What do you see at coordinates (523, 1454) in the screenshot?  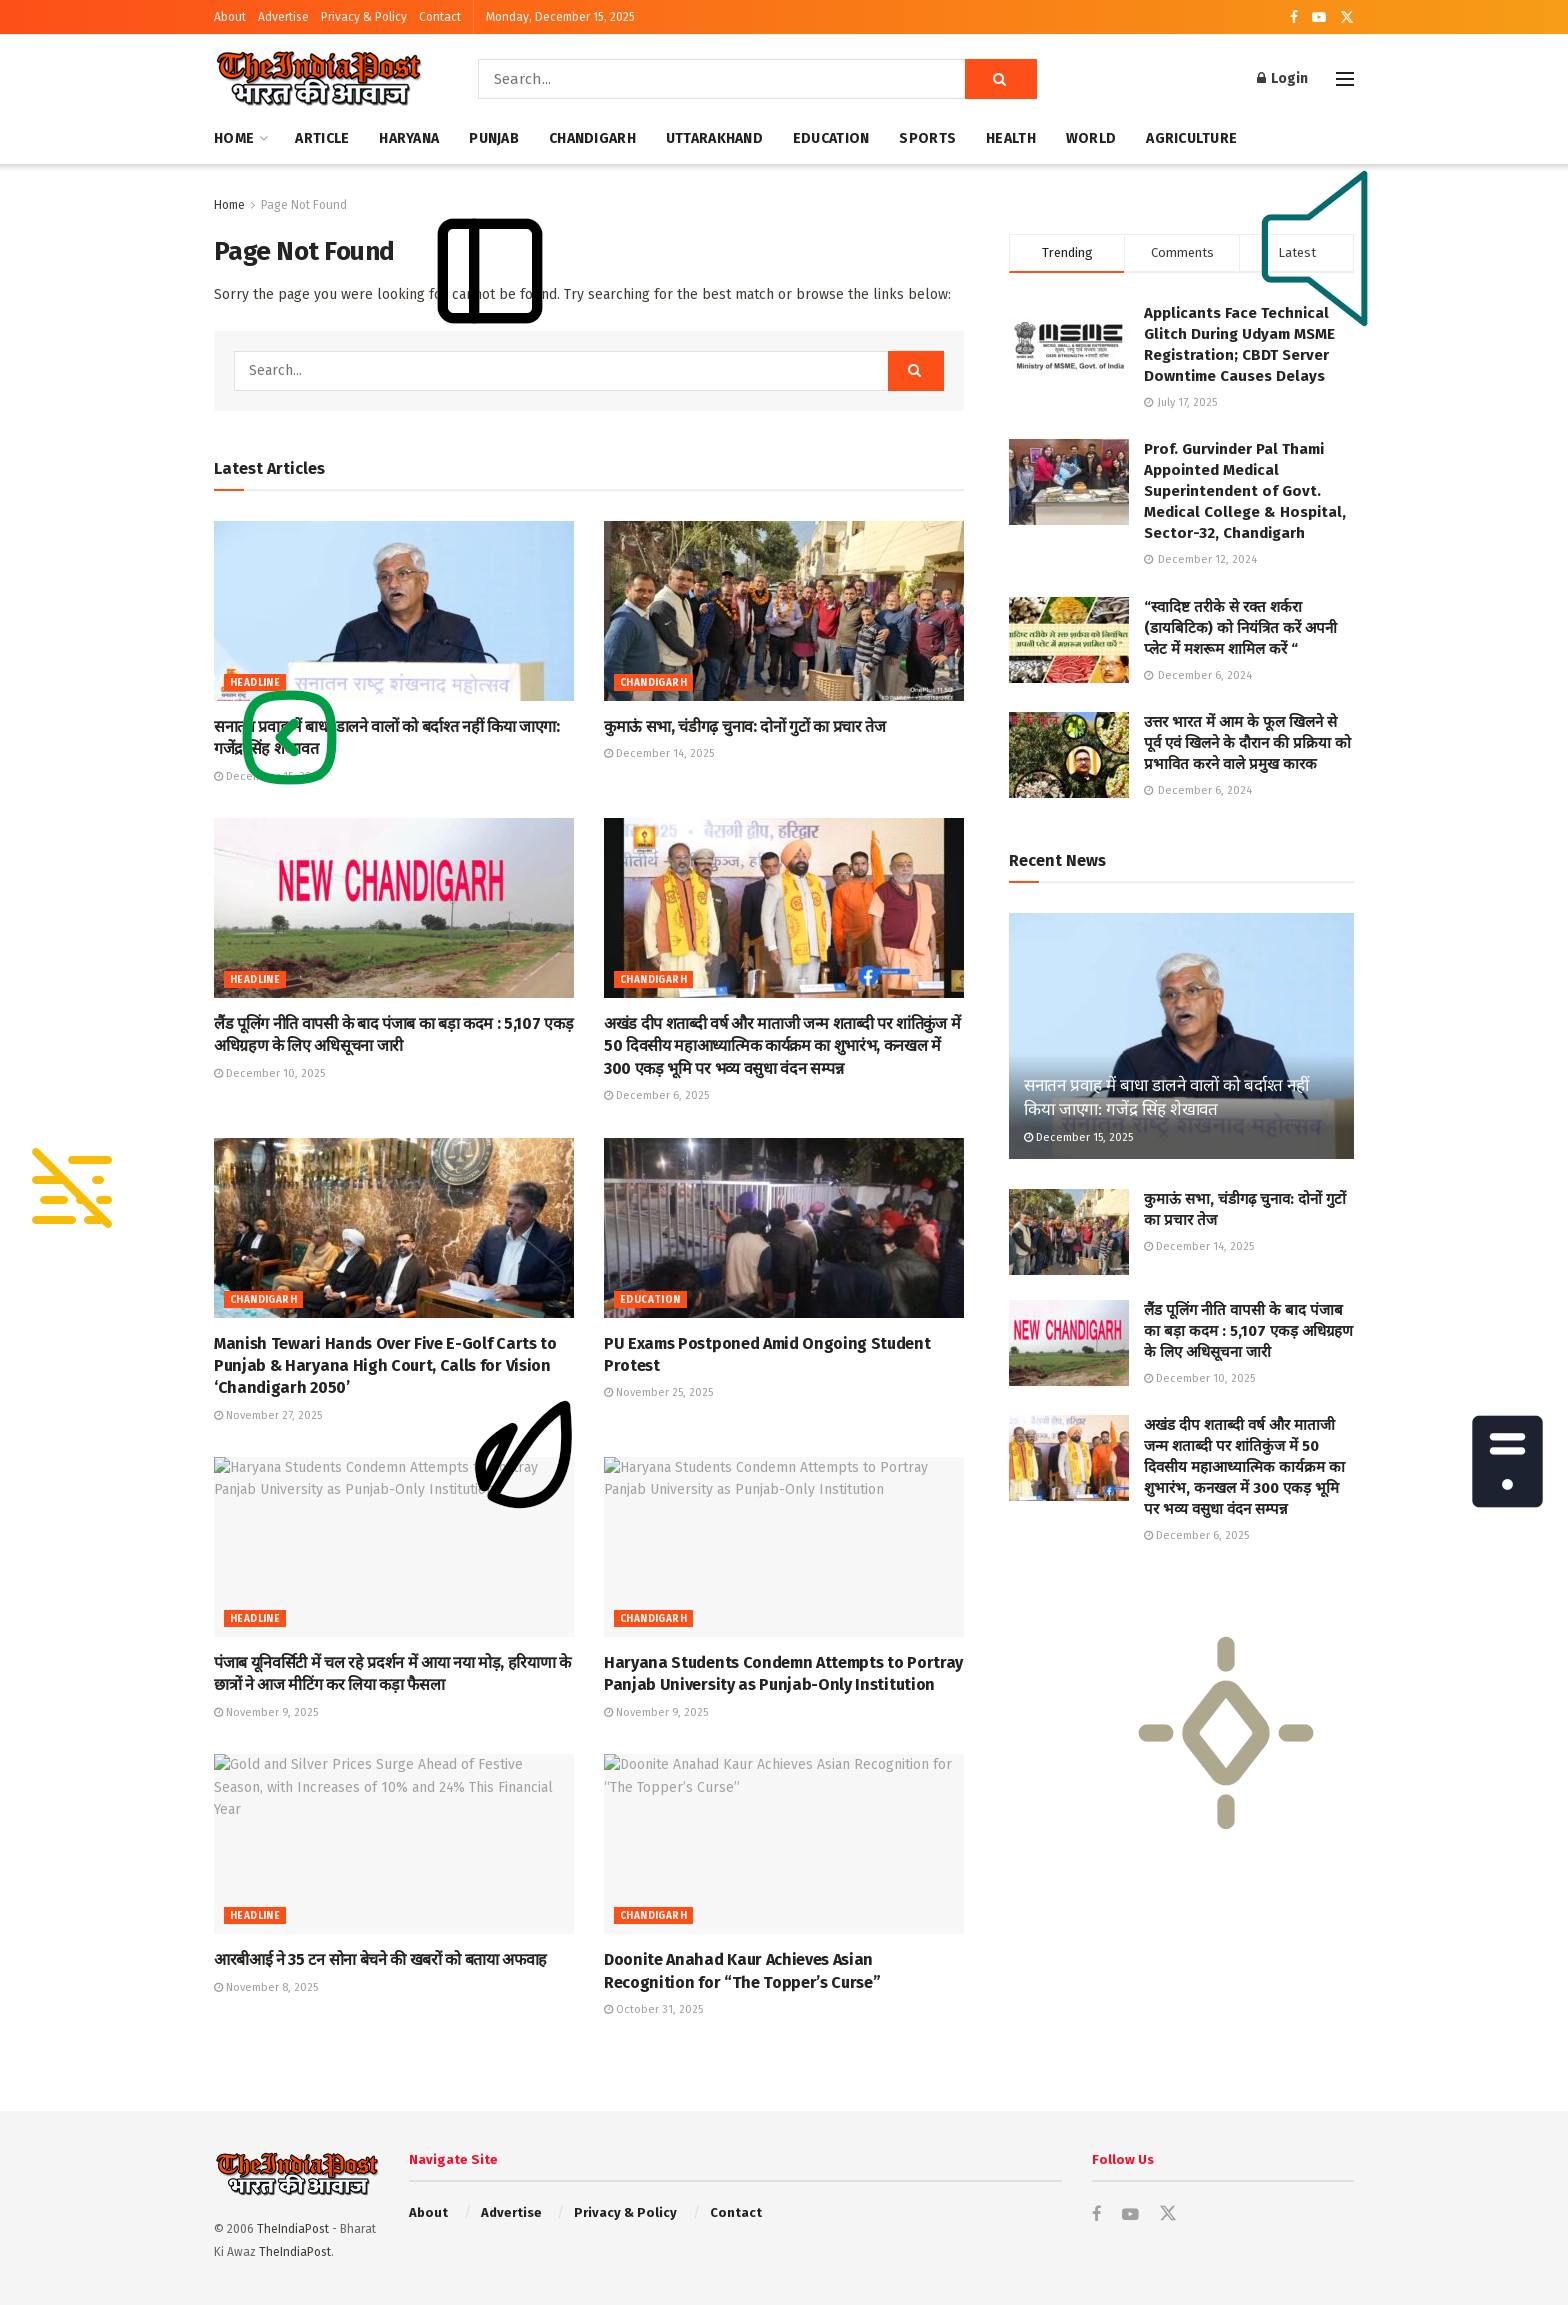 I see `envato marketplace logo` at bounding box center [523, 1454].